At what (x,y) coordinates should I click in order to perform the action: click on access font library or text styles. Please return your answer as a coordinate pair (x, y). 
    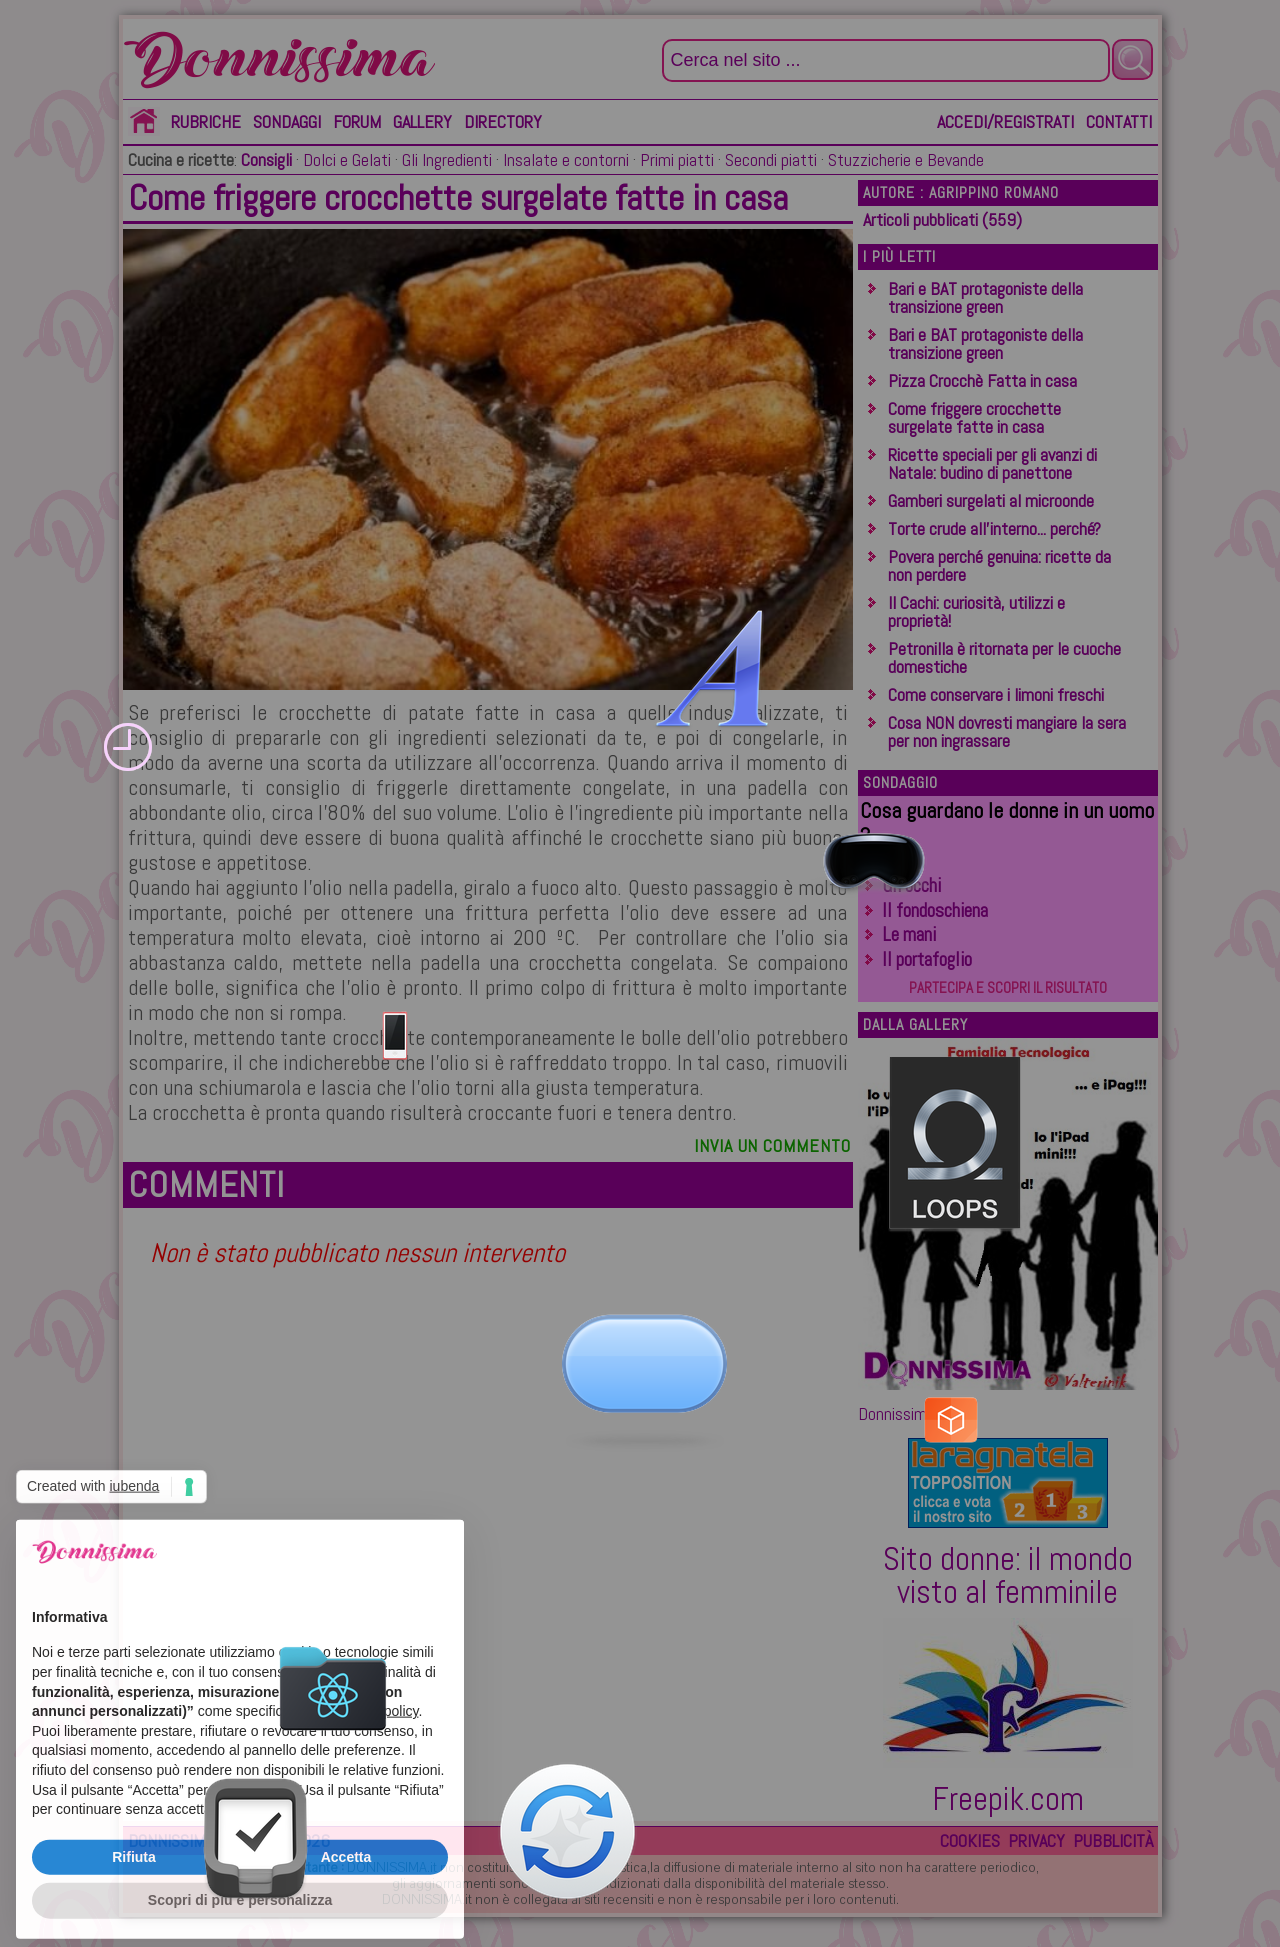
    Looking at the image, I should click on (711, 671).